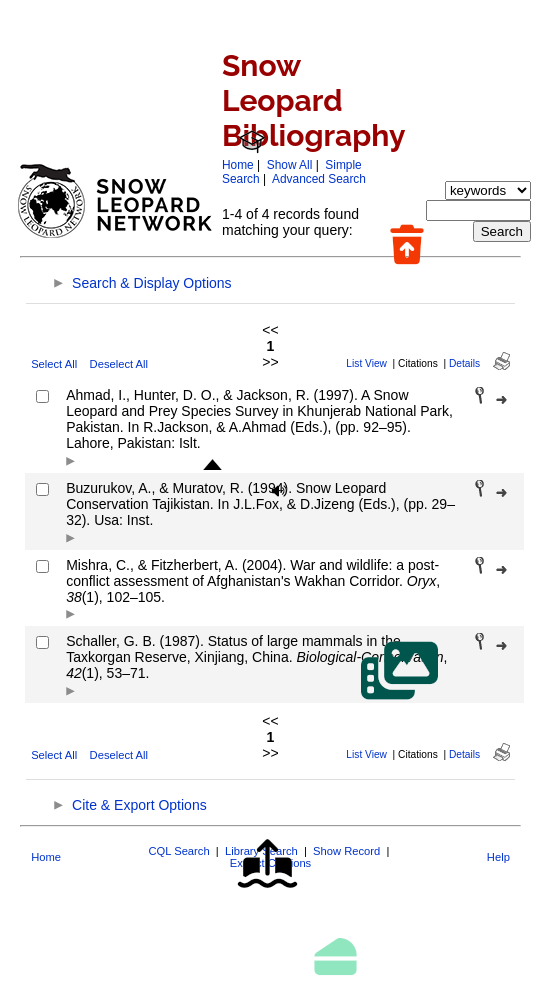 The image size is (541, 991). Describe the element at coordinates (212, 464) in the screenshot. I see `collapse an expanded section or menu` at that location.